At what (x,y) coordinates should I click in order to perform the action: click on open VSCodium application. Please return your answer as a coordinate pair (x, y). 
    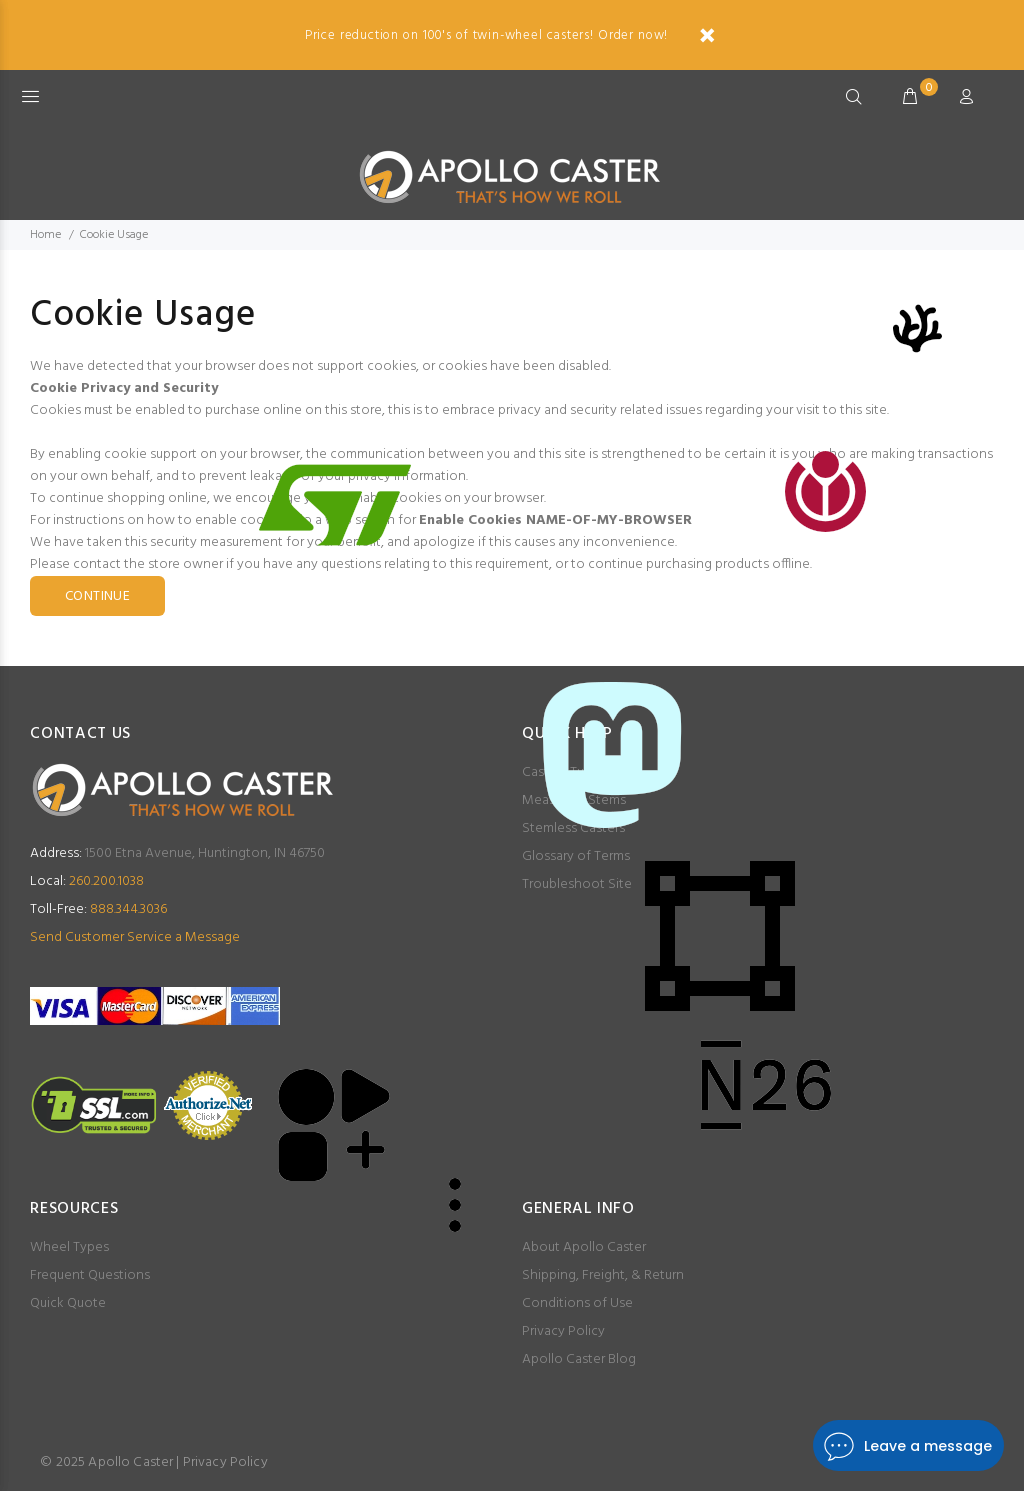
    Looking at the image, I should click on (917, 328).